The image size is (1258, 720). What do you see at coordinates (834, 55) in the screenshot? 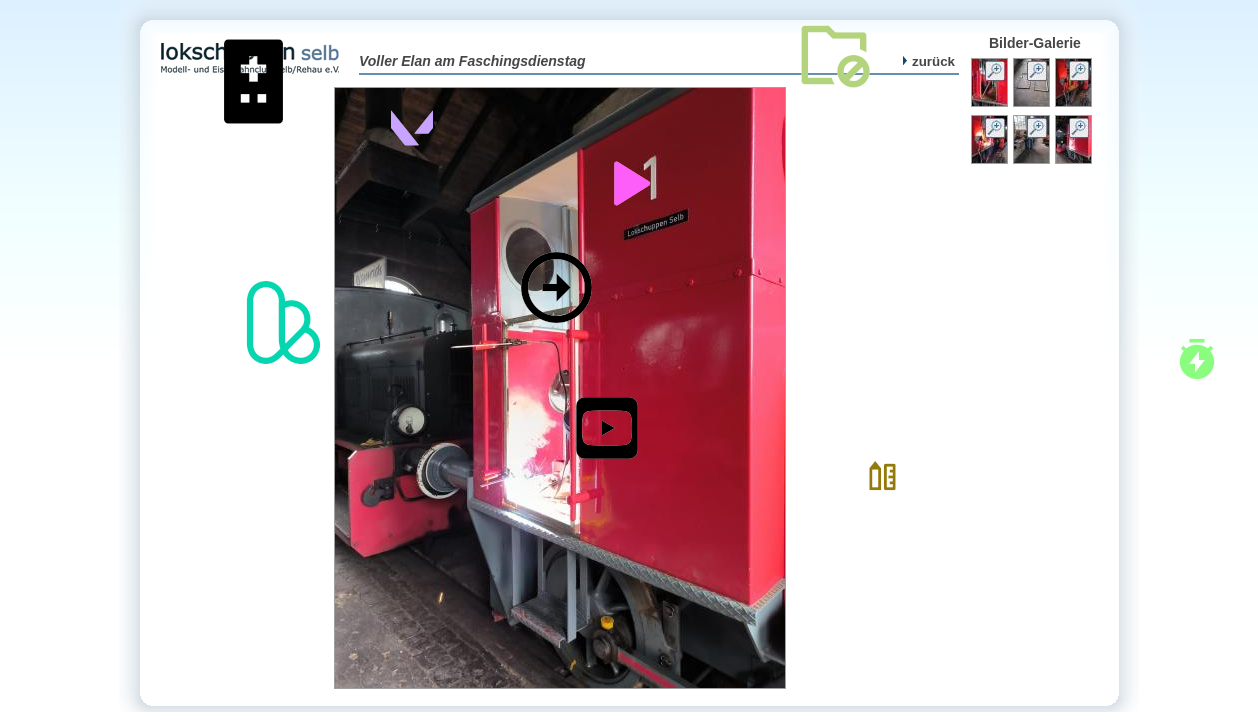
I see `access denied to this folder` at bounding box center [834, 55].